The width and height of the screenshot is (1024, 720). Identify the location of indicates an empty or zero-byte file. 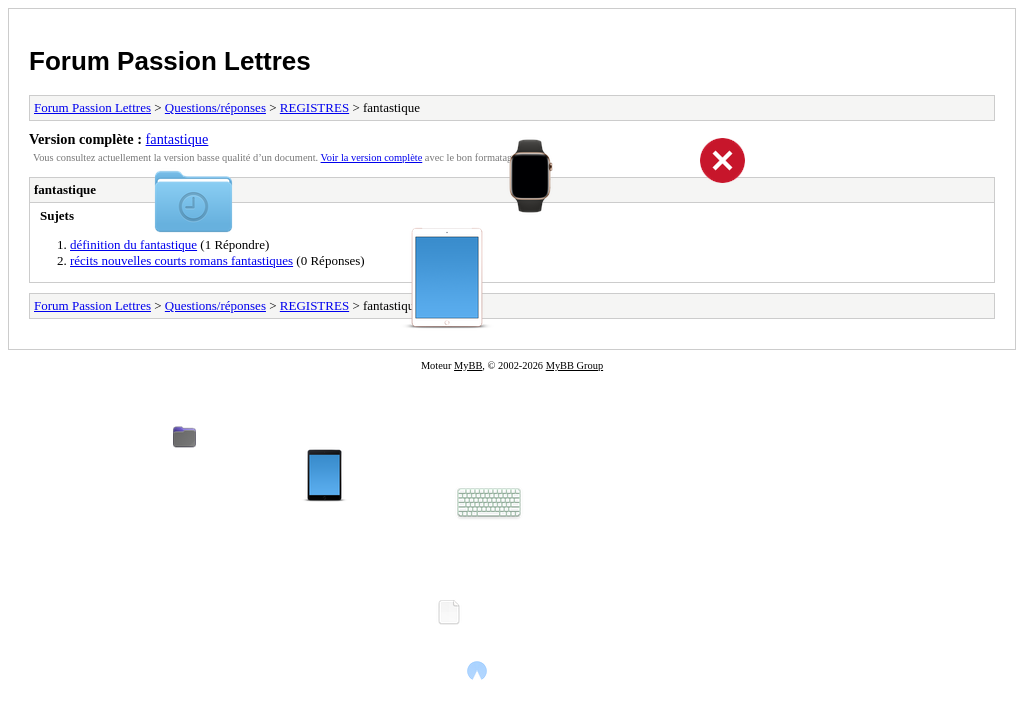
(449, 612).